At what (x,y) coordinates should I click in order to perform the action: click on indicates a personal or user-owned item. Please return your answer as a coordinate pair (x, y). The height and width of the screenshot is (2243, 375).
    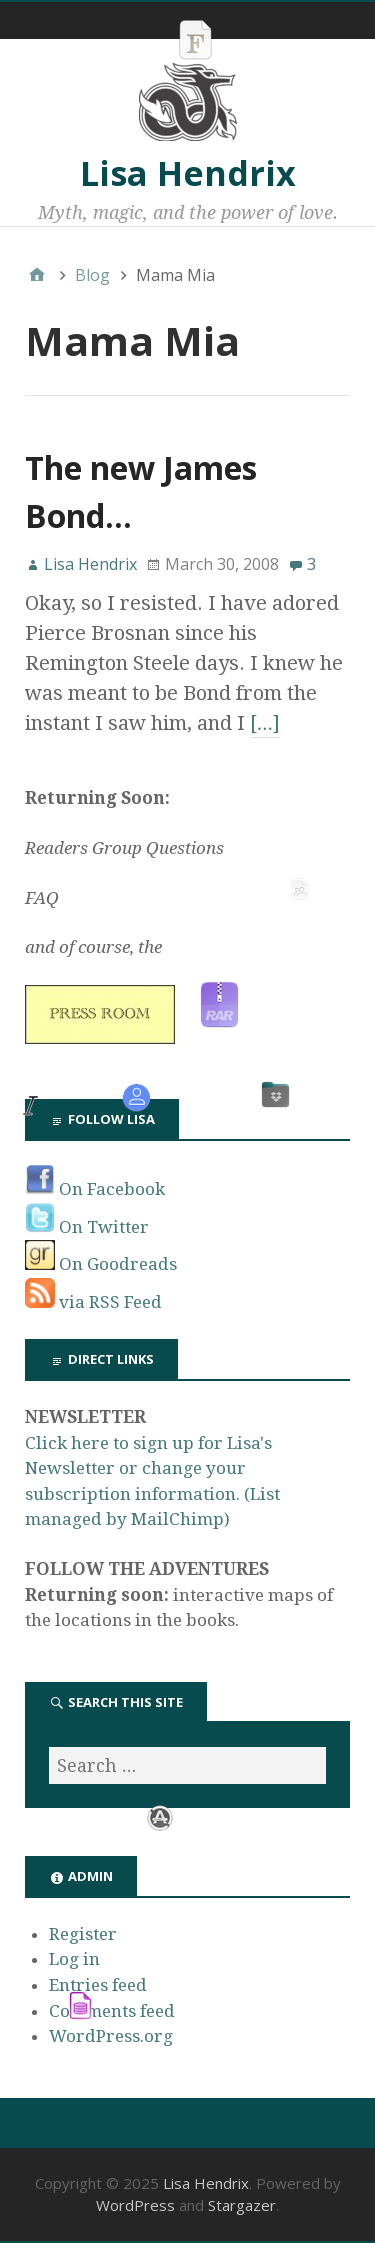
    Looking at the image, I should click on (136, 1097).